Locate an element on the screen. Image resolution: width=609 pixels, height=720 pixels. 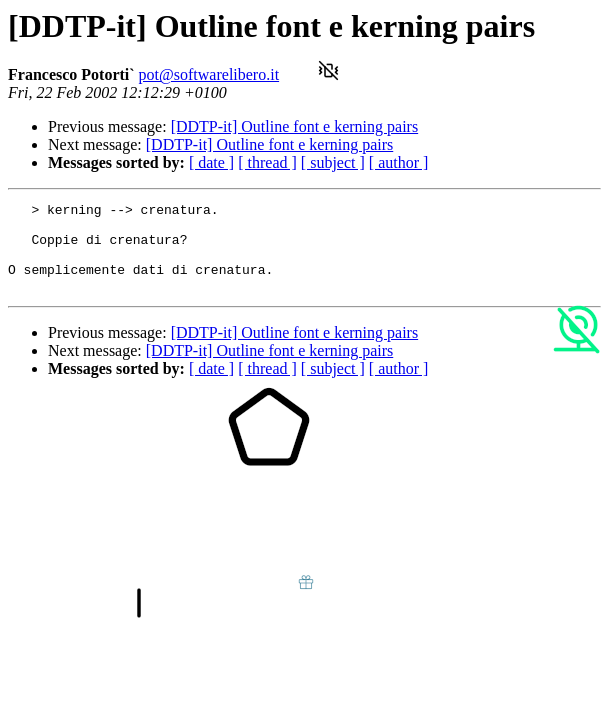
vertical divider or separator between UI elements is located at coordinates (139, 603).